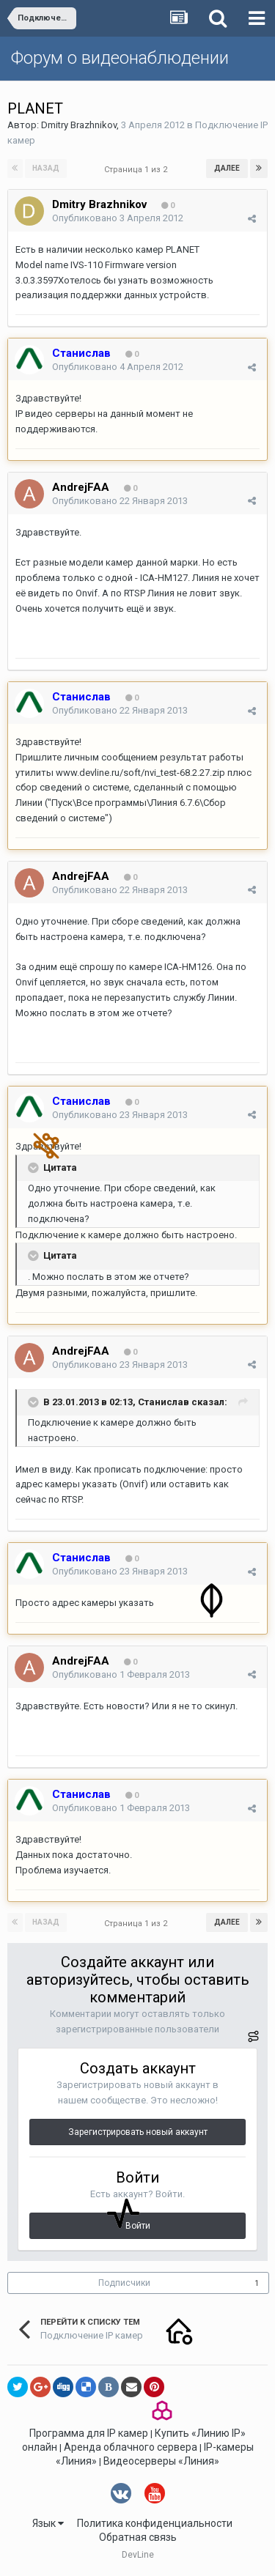  Describe the element at coordinates (162, 2410) in the screenshot. I see `view modular components or building blocks` at that location.